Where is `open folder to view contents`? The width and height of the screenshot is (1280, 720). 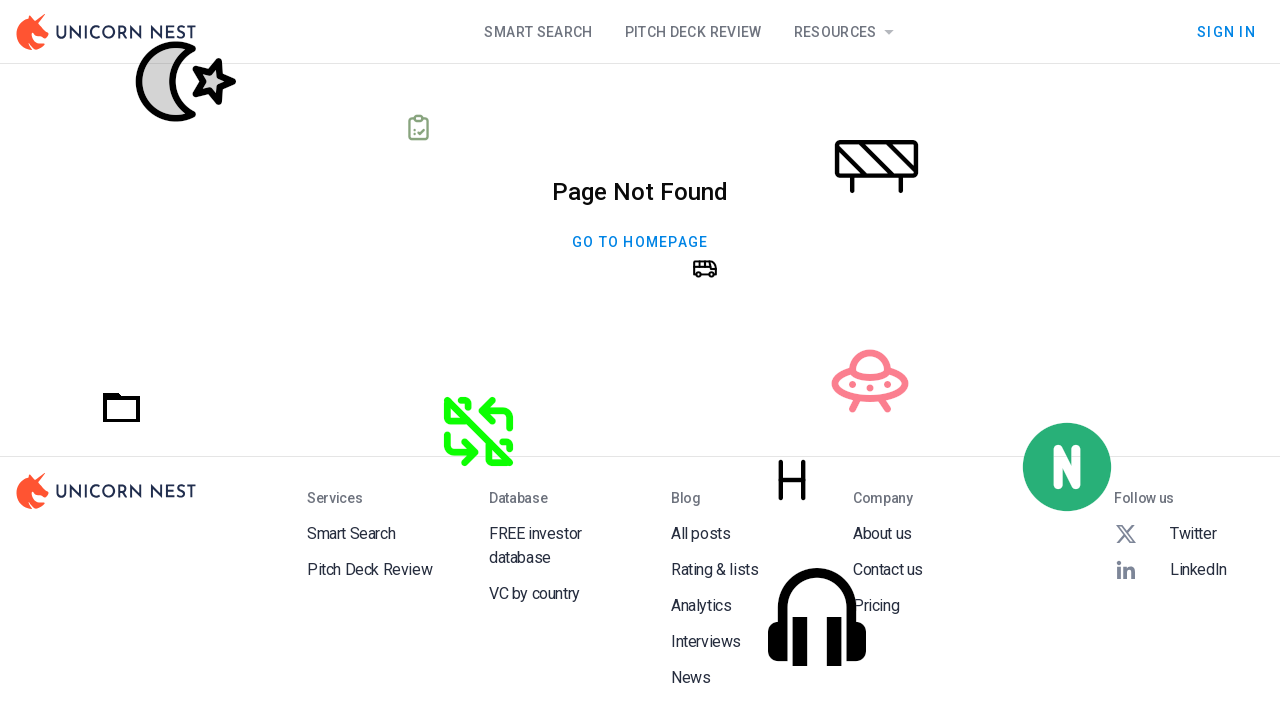
open folder to view contents is located at coordinates (121, 407).